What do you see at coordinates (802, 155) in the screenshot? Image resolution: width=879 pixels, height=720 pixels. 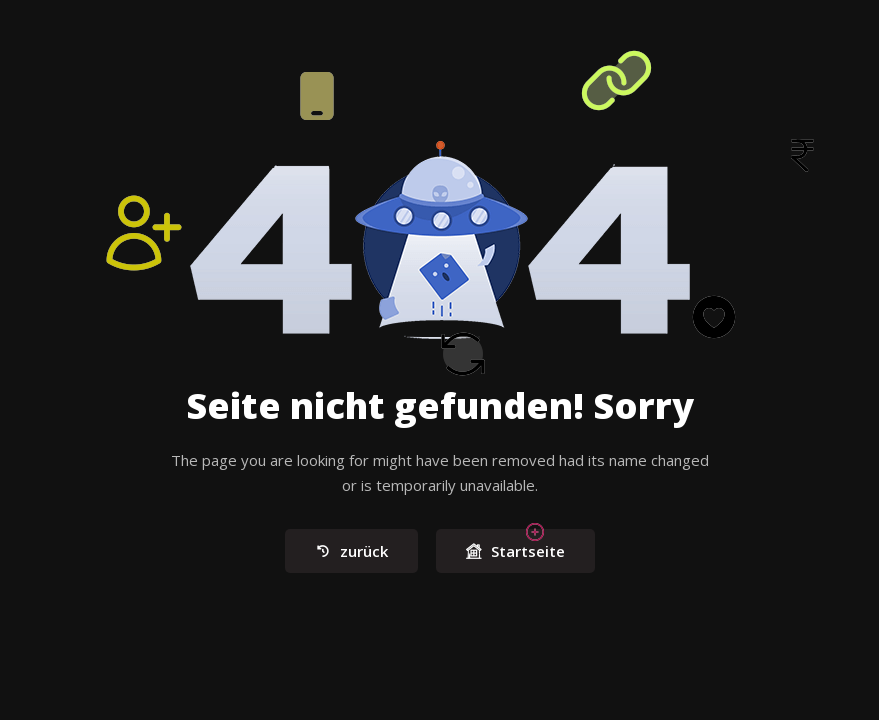 I see `view price or amount in indian rupees` at bounding box center [802, 155].